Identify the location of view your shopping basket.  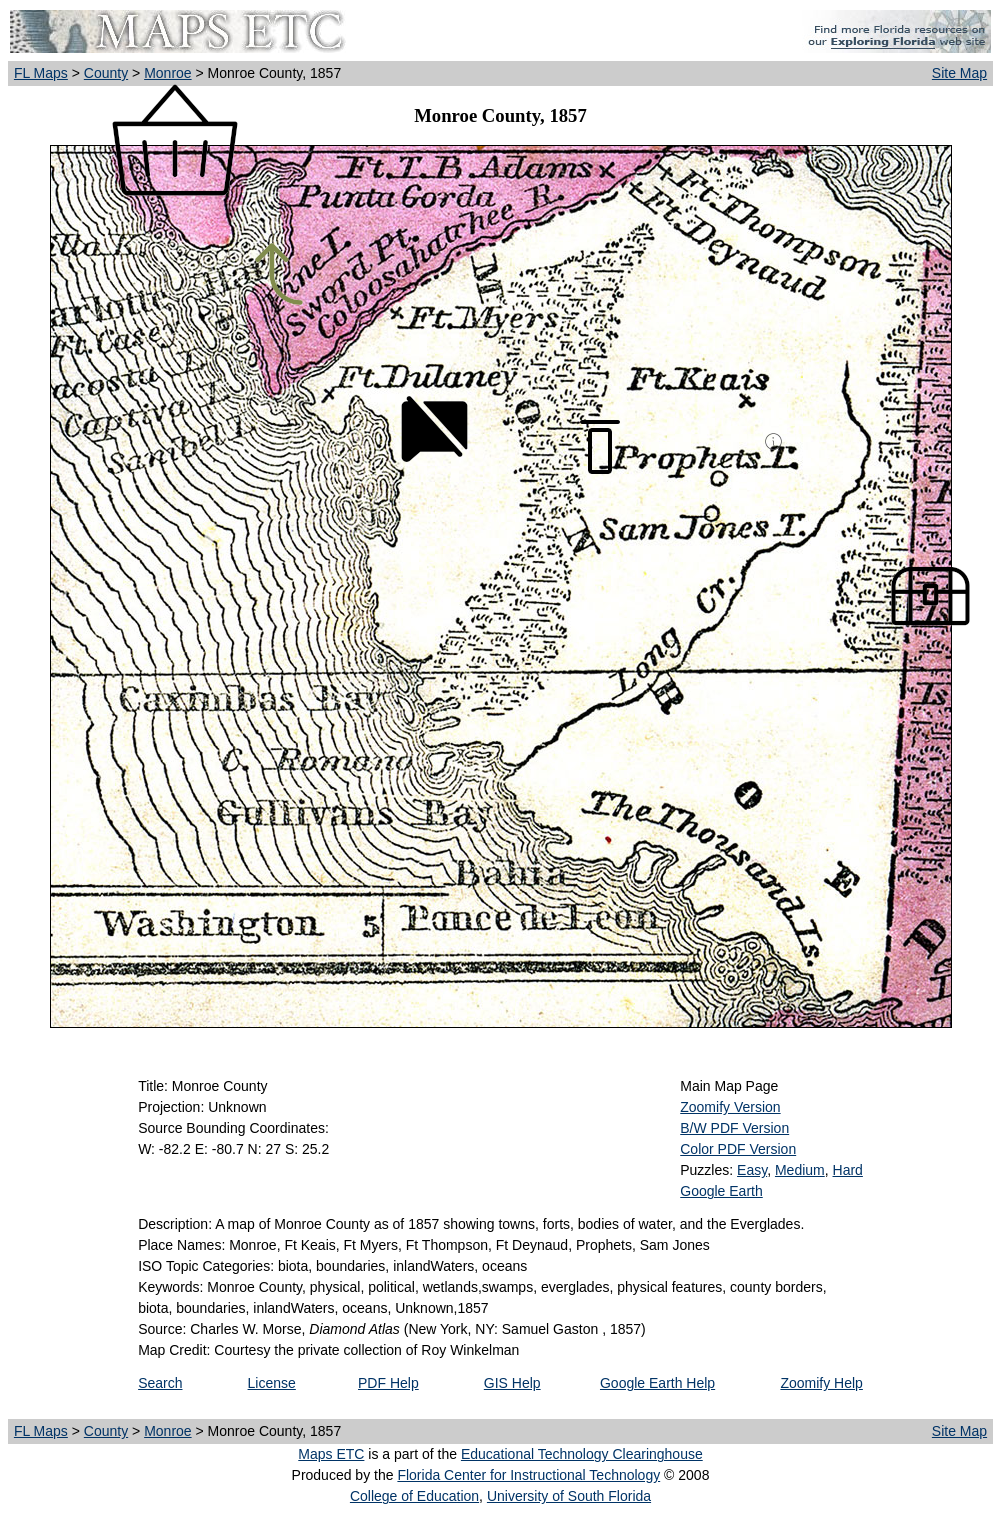
(175, 147).